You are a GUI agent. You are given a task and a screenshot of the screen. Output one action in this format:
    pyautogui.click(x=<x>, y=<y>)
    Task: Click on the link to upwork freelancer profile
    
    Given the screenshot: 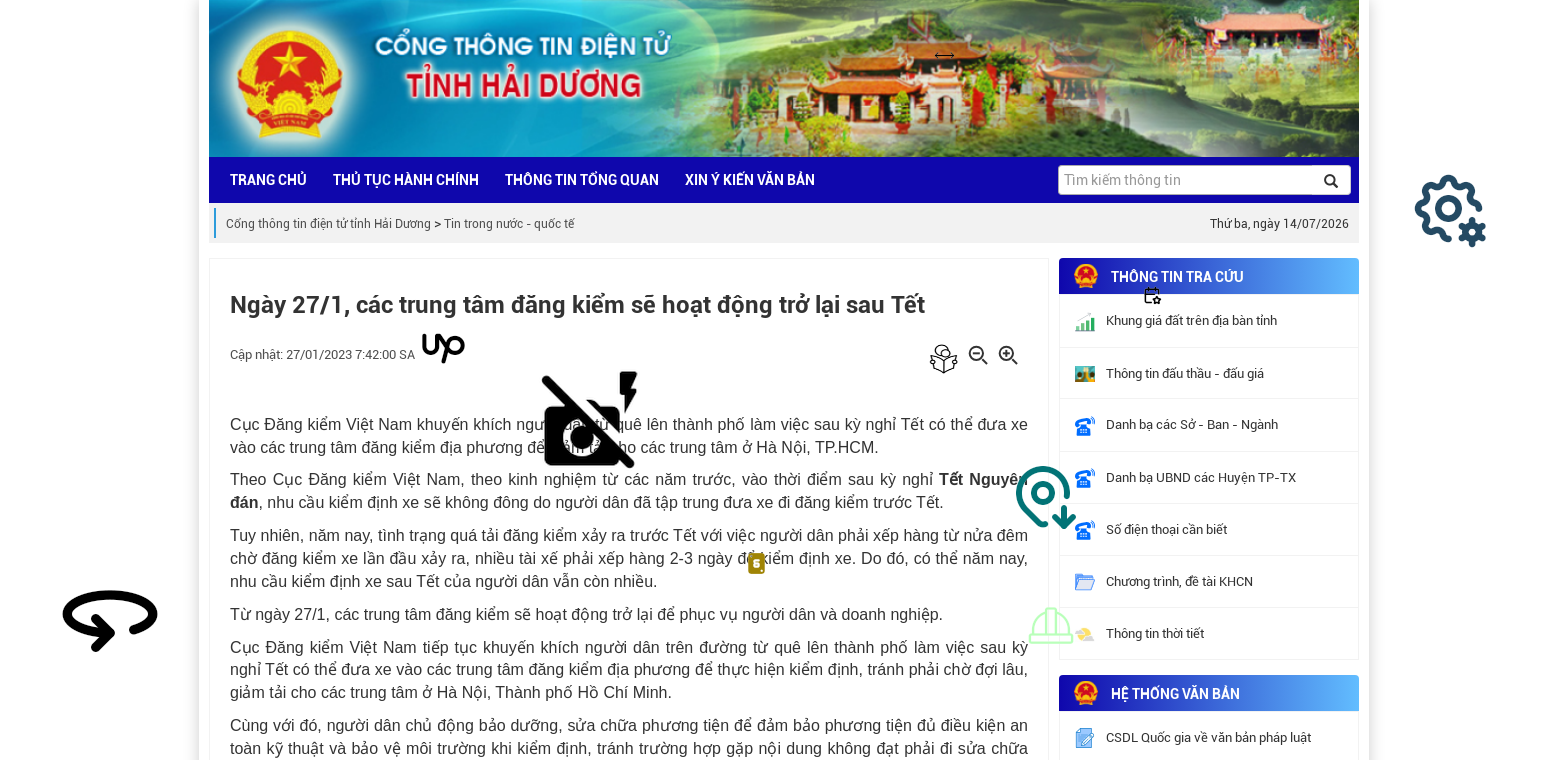 What is the action you would take?
    pyautogui.click(x=443, y=346)
    